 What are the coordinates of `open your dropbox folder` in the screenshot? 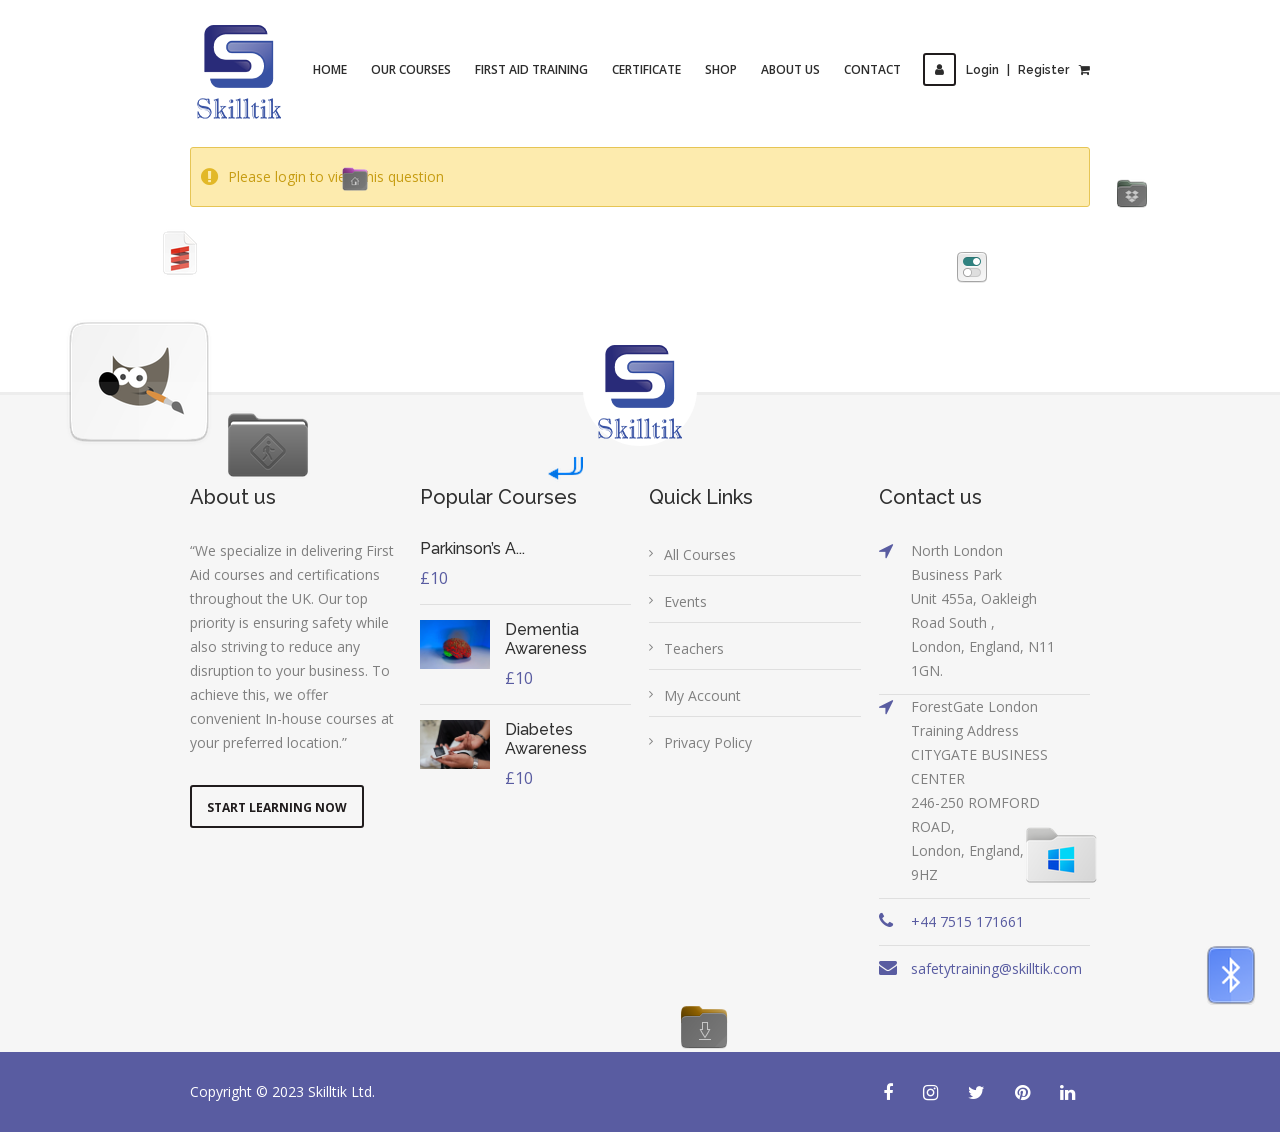 It's located at (1132, 193).